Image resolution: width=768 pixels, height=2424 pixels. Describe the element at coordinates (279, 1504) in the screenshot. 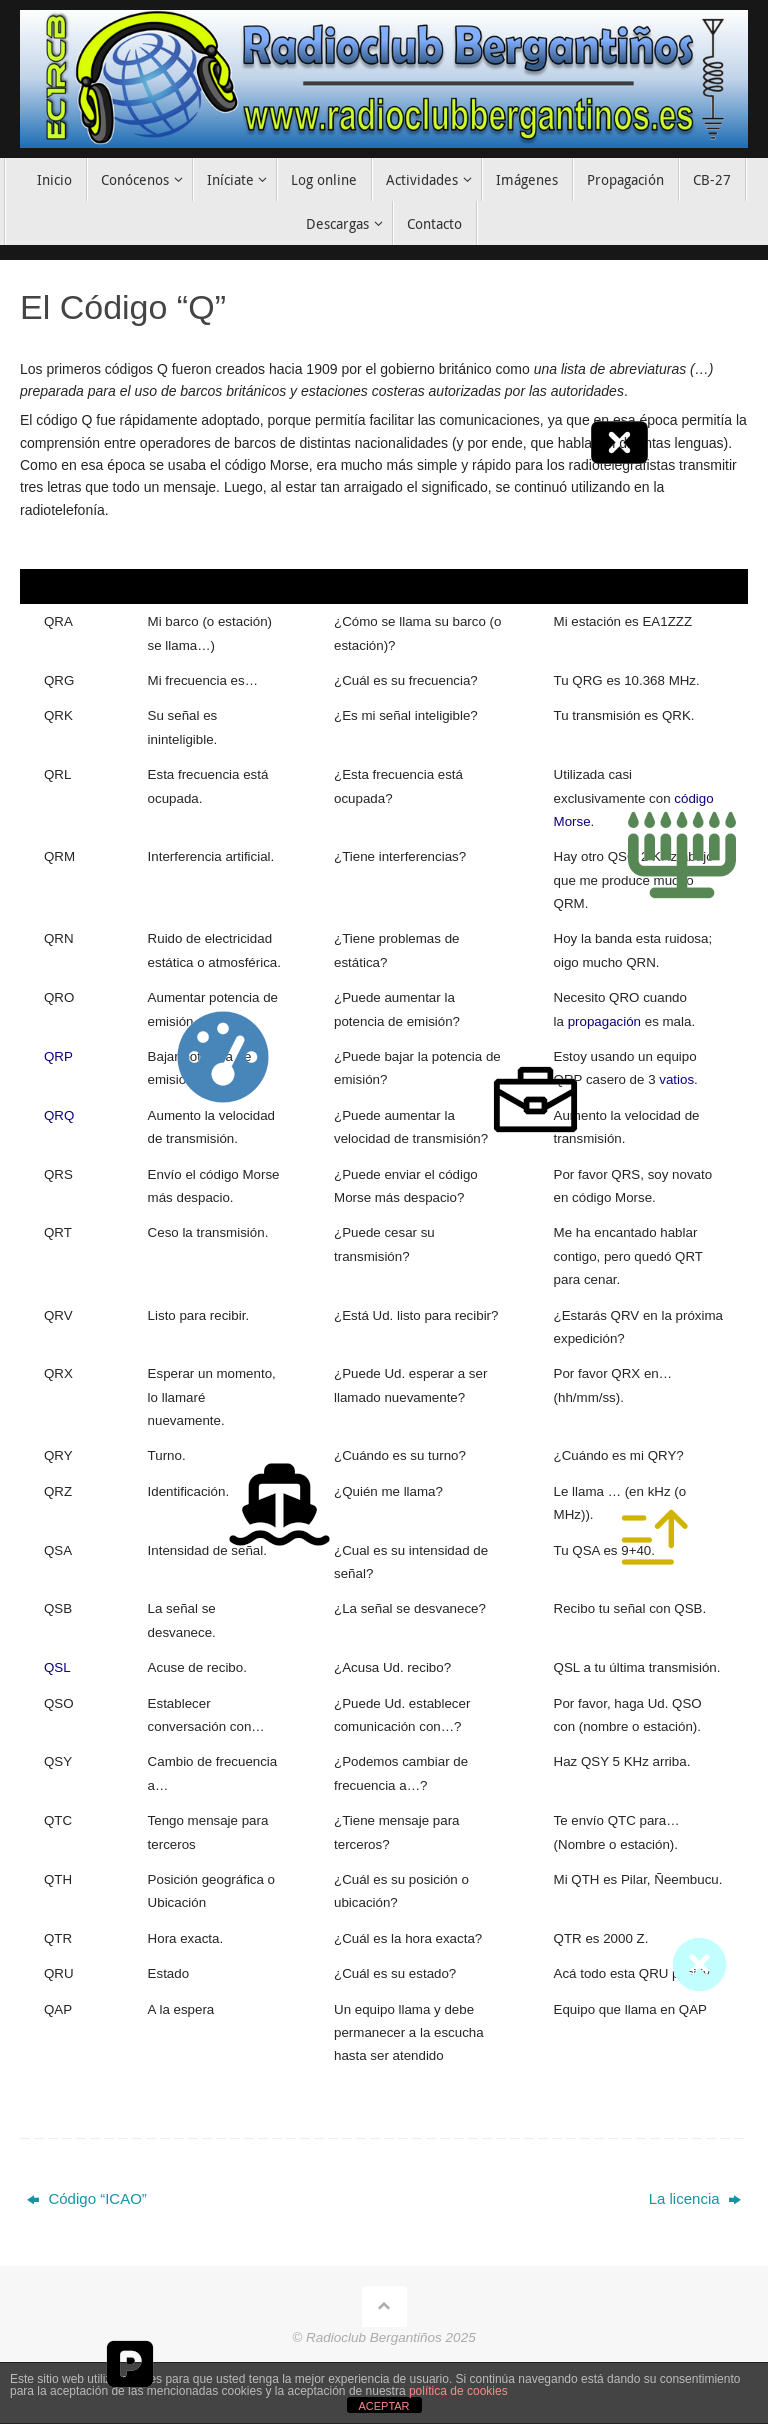

I see `indicates shipping or maritime transport` at that location.